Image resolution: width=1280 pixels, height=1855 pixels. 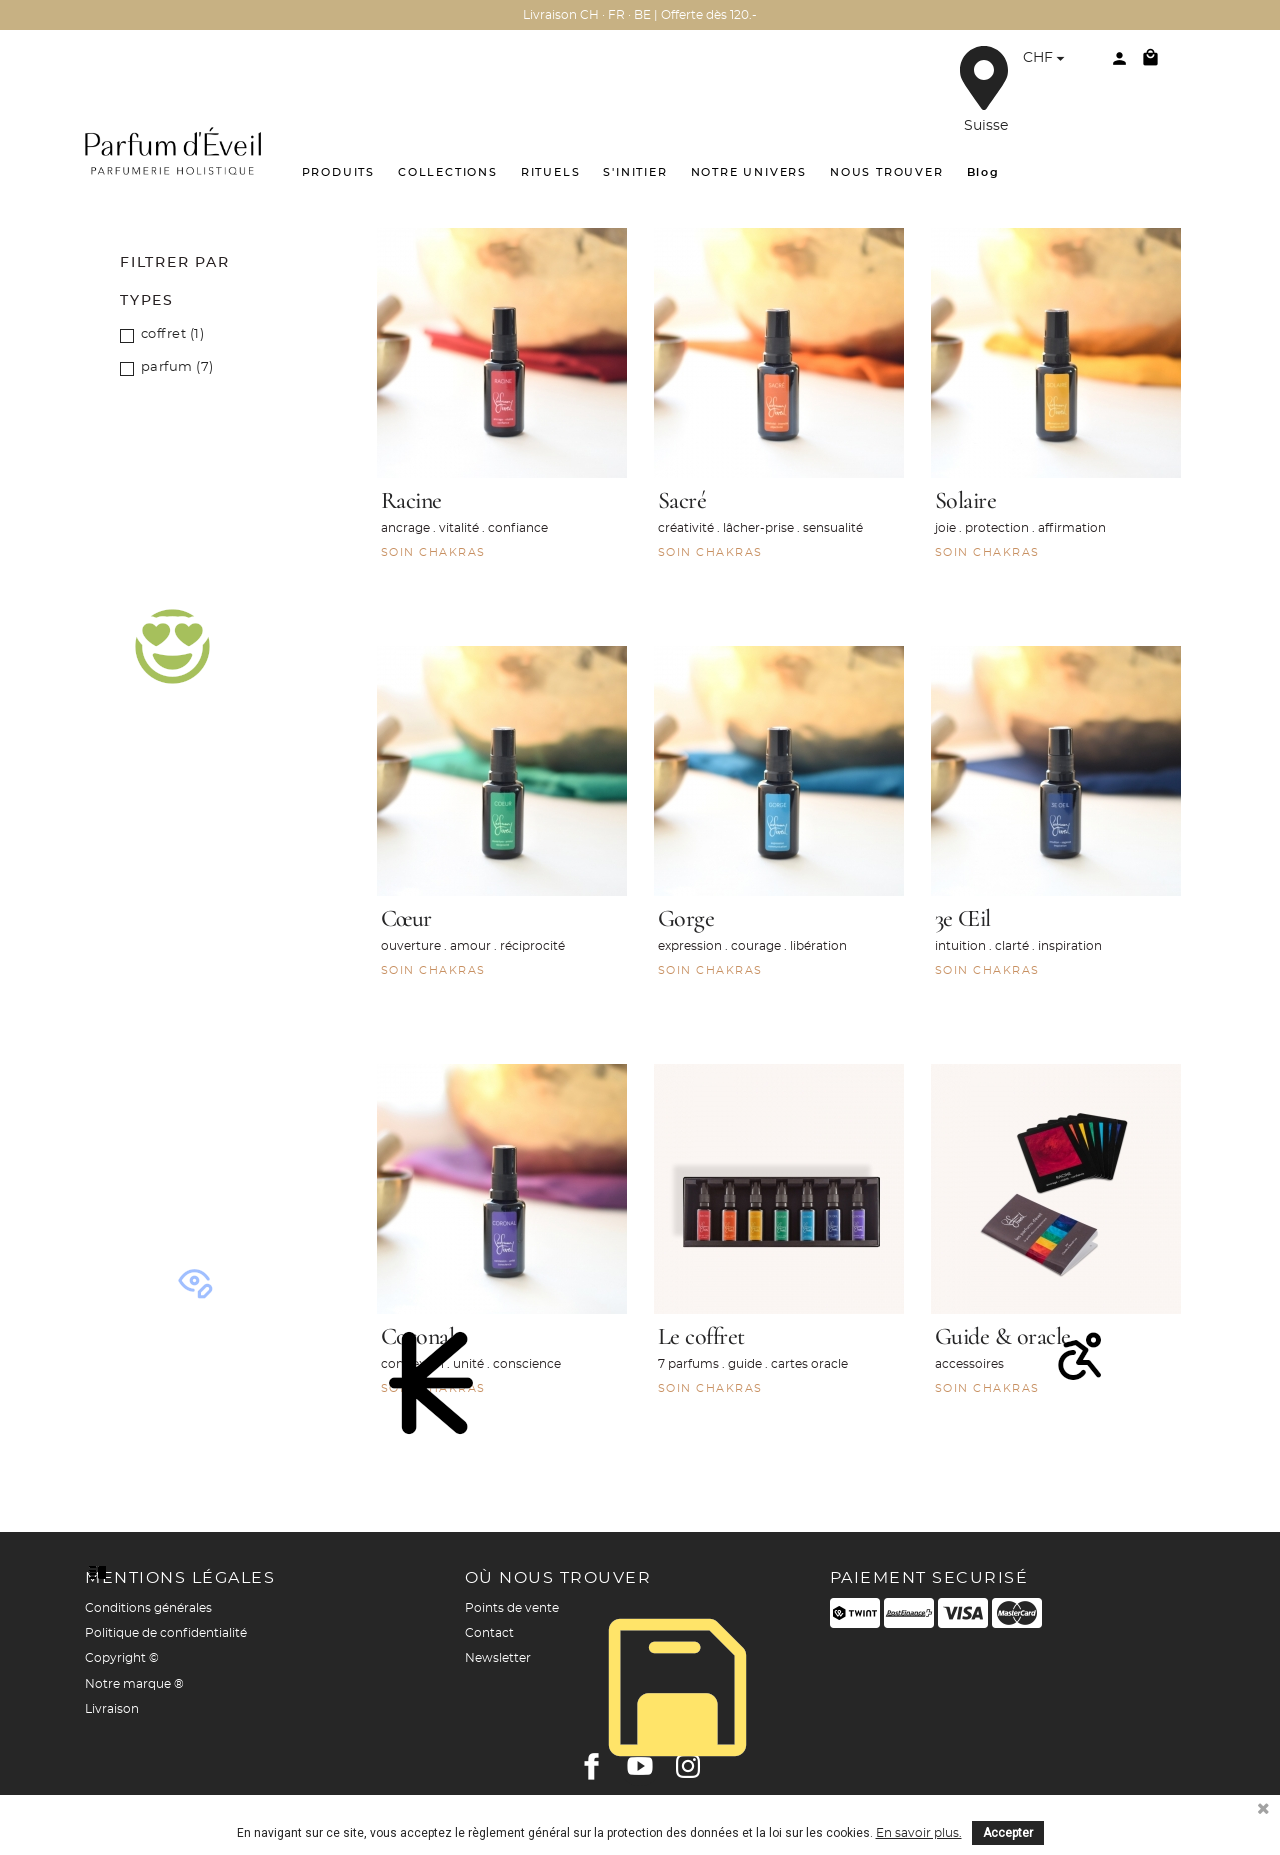 I want to click on edit visibility settings, so click(x=194, y=1280).